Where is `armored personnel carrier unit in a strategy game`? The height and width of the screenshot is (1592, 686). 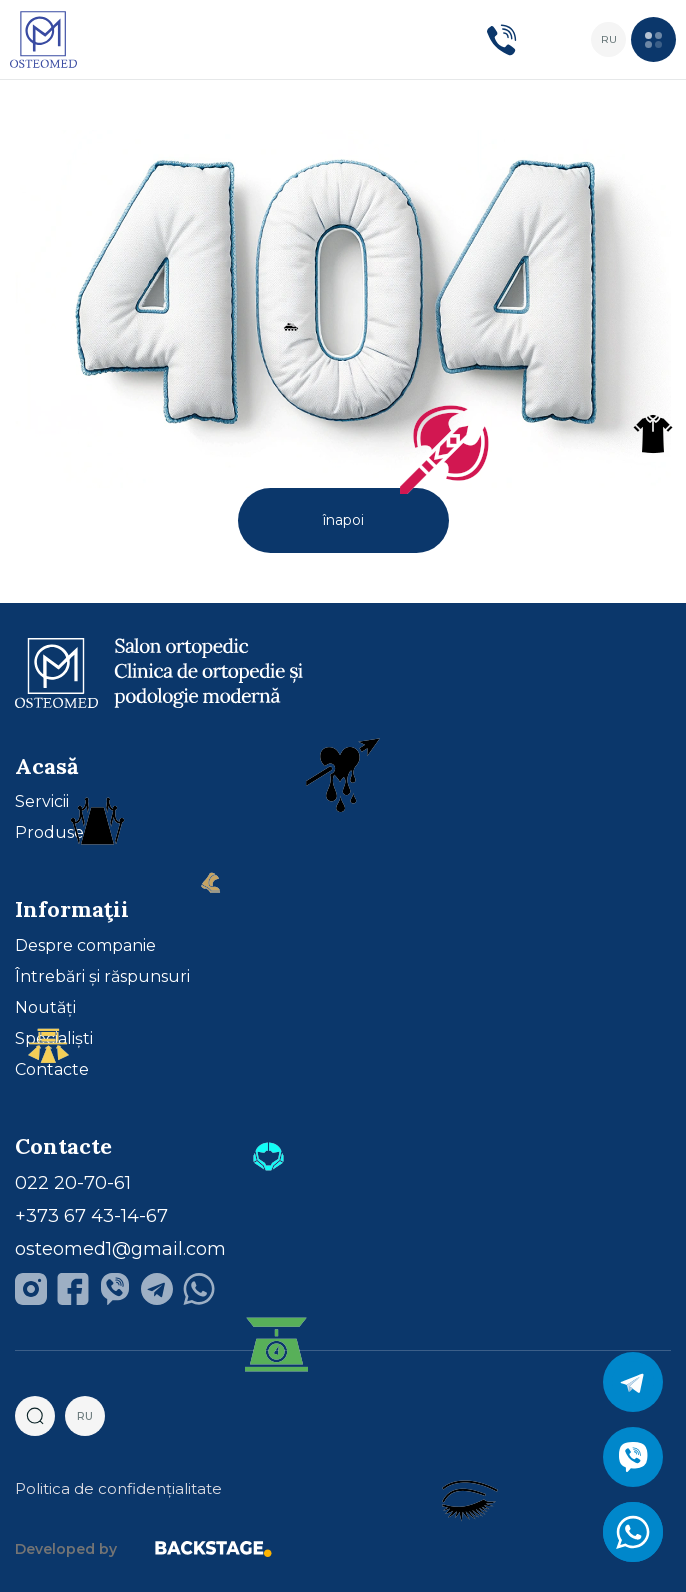 armored personnel carrier unit in a strategy game is located at coordinates (291, 327).